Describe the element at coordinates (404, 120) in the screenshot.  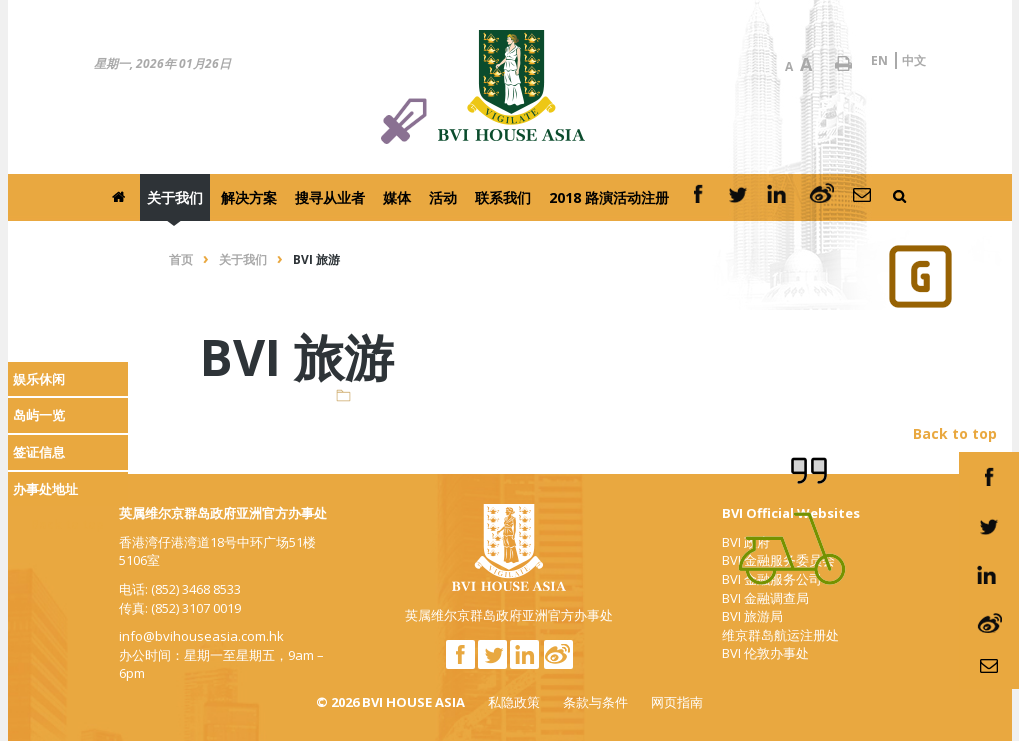
I see `access combat or battle features` at that location.